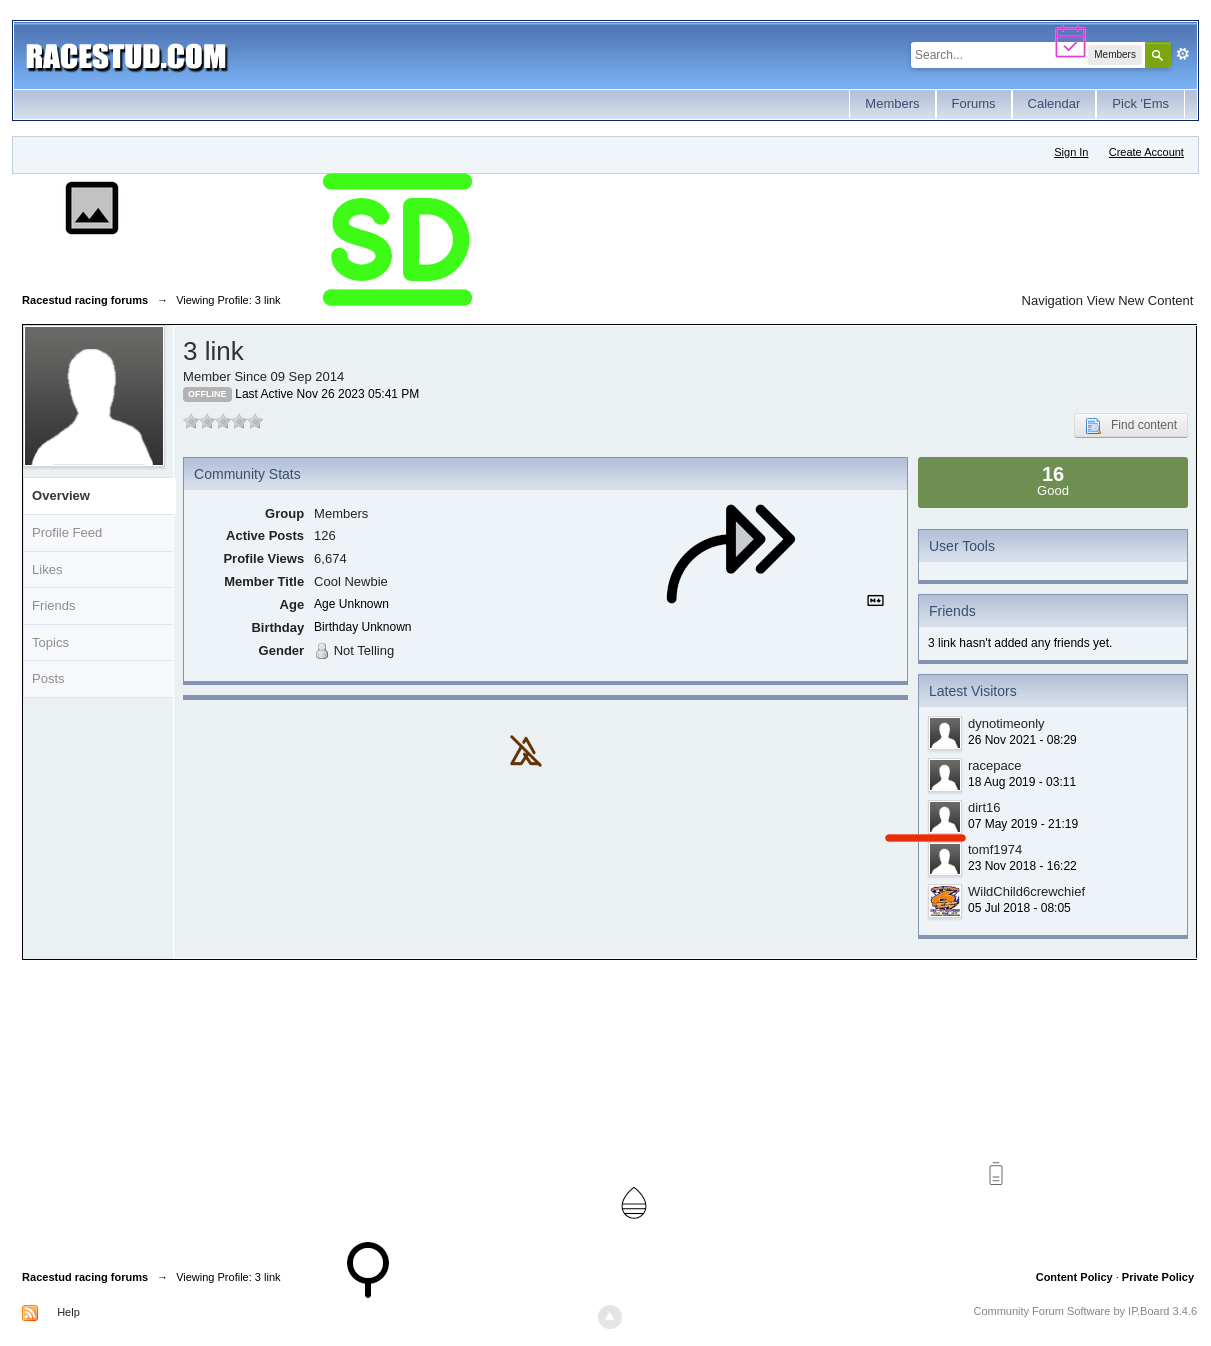 The height and width of the screenshot is (1346, 1211). Describe the element at coordinates (368, 1269) in the screenshot. I see `select neuter or non-binary gender option` at that location.